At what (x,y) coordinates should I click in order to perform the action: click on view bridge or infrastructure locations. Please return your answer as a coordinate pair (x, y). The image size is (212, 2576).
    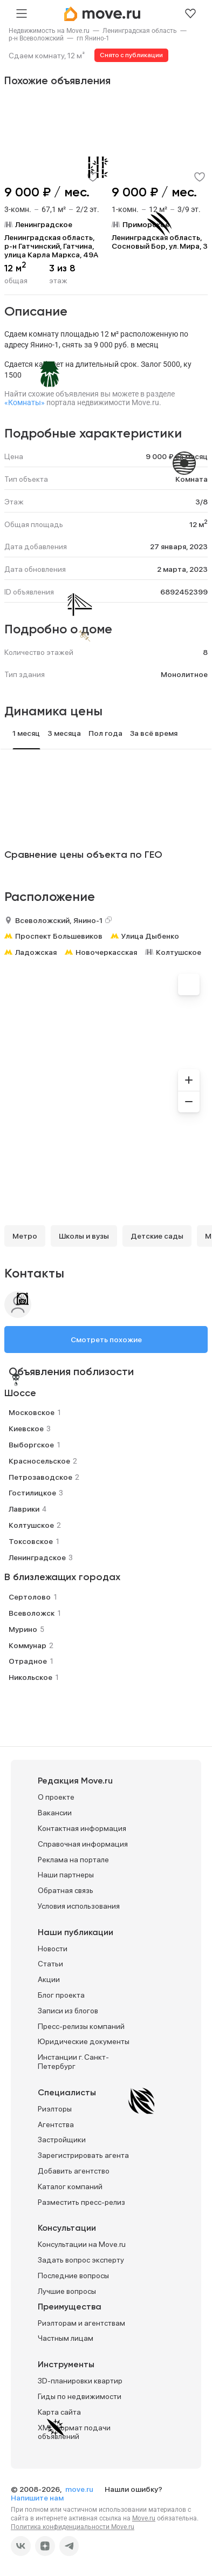
    Looking at the image, I should click on (80, 604).